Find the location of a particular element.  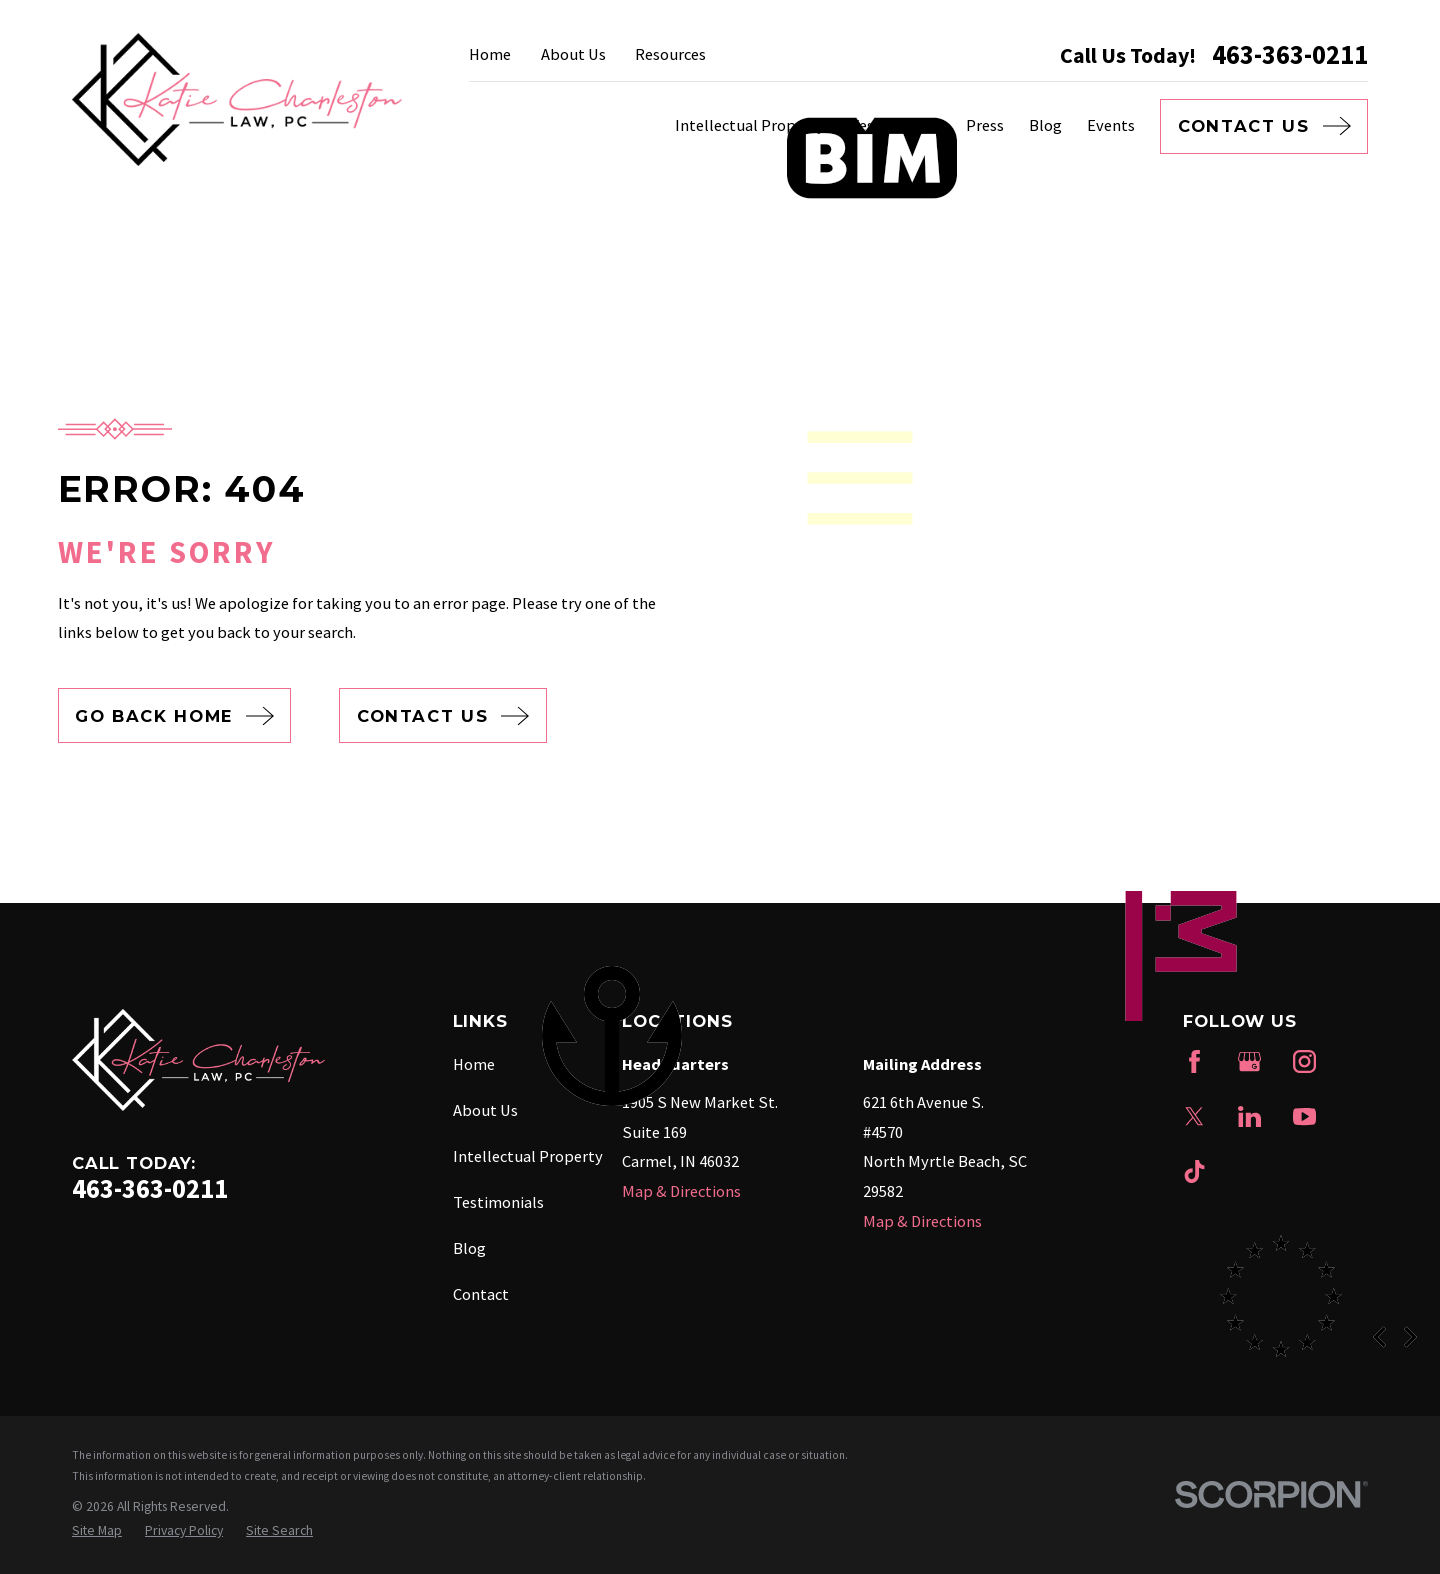

view or edit source code is located at coordinates (1395, 1337).